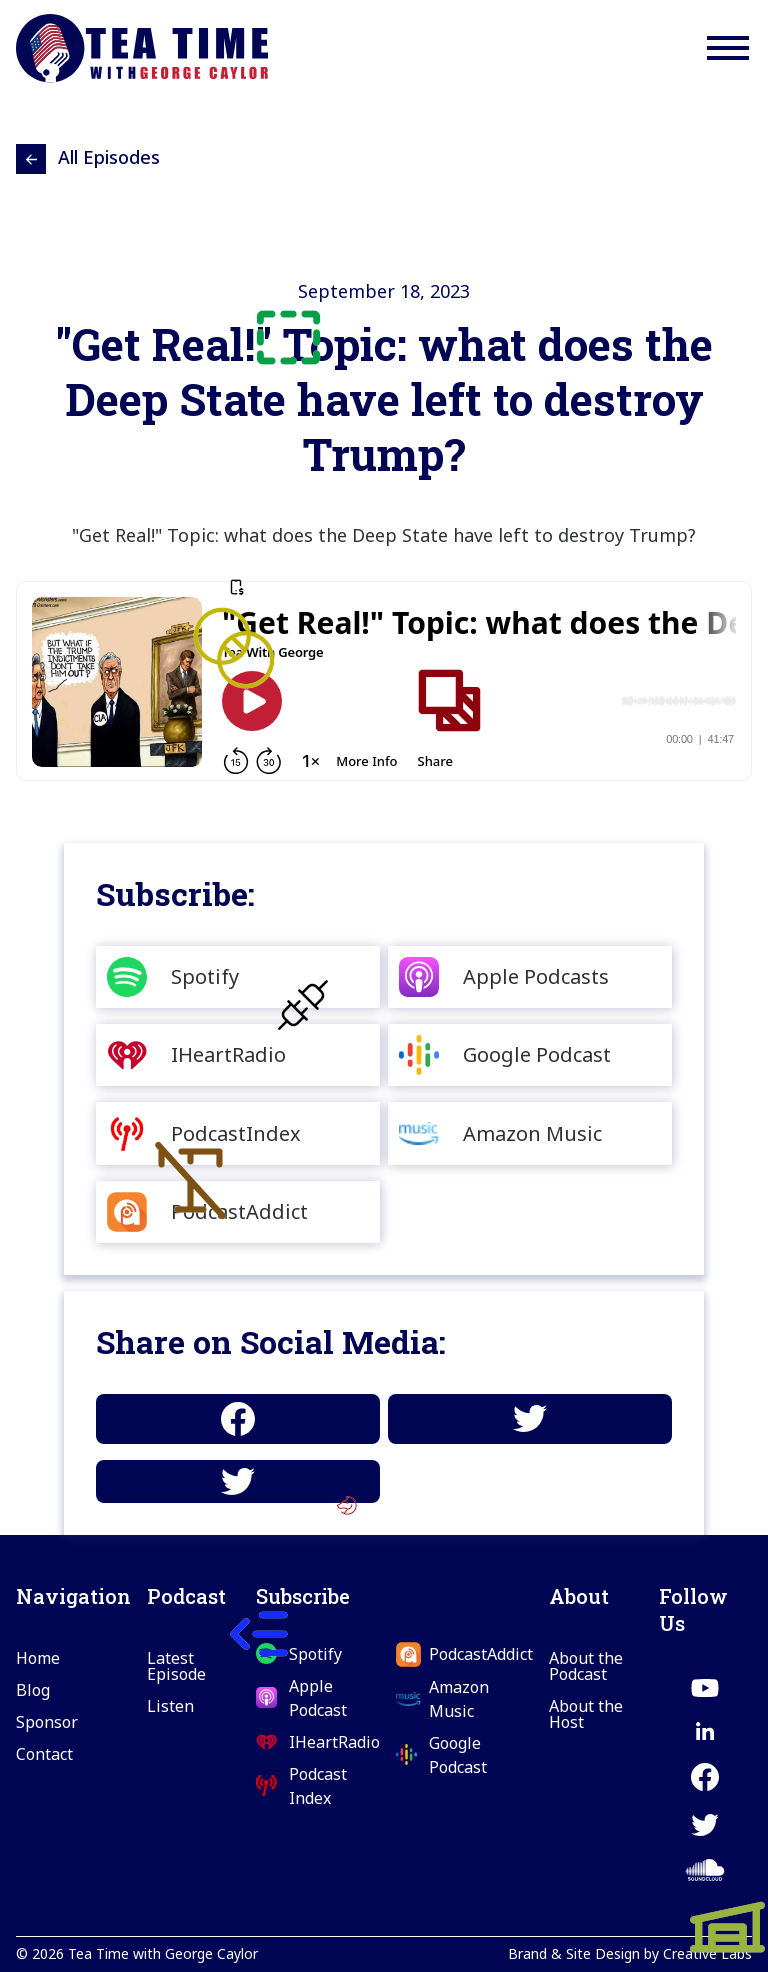 The height and width of the screenshot is (1972, 768). What do you see at coordinates (236, 587) in the screenshot?
I see `mobile payment or banking app` at bounding box center [236, 587].